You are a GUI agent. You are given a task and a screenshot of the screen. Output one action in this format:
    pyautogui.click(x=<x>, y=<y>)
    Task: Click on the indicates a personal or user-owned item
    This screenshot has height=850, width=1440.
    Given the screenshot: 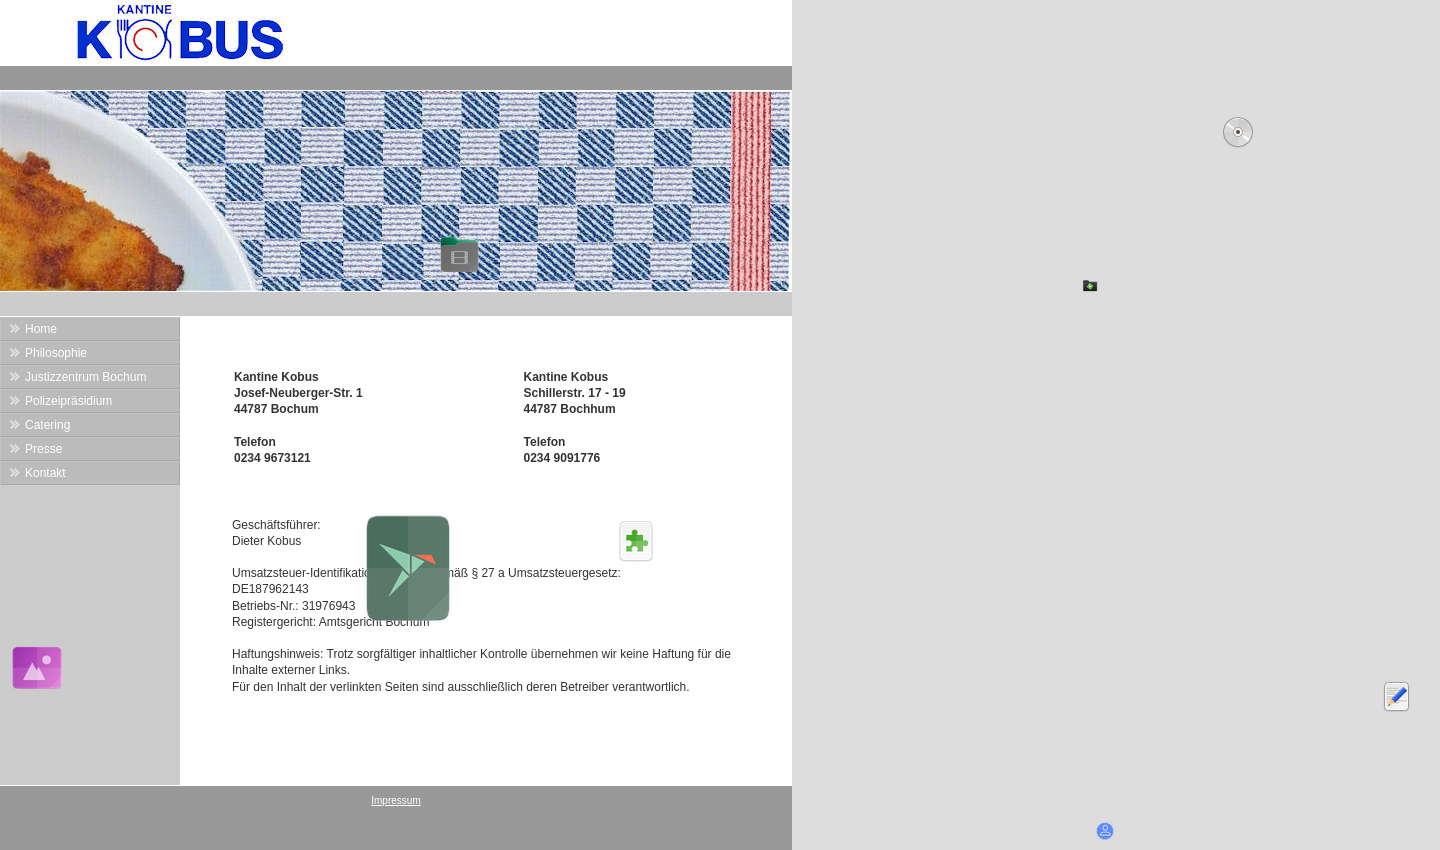 What is the action you would take?
    pyautogui.click(x=1105, y=831)
    